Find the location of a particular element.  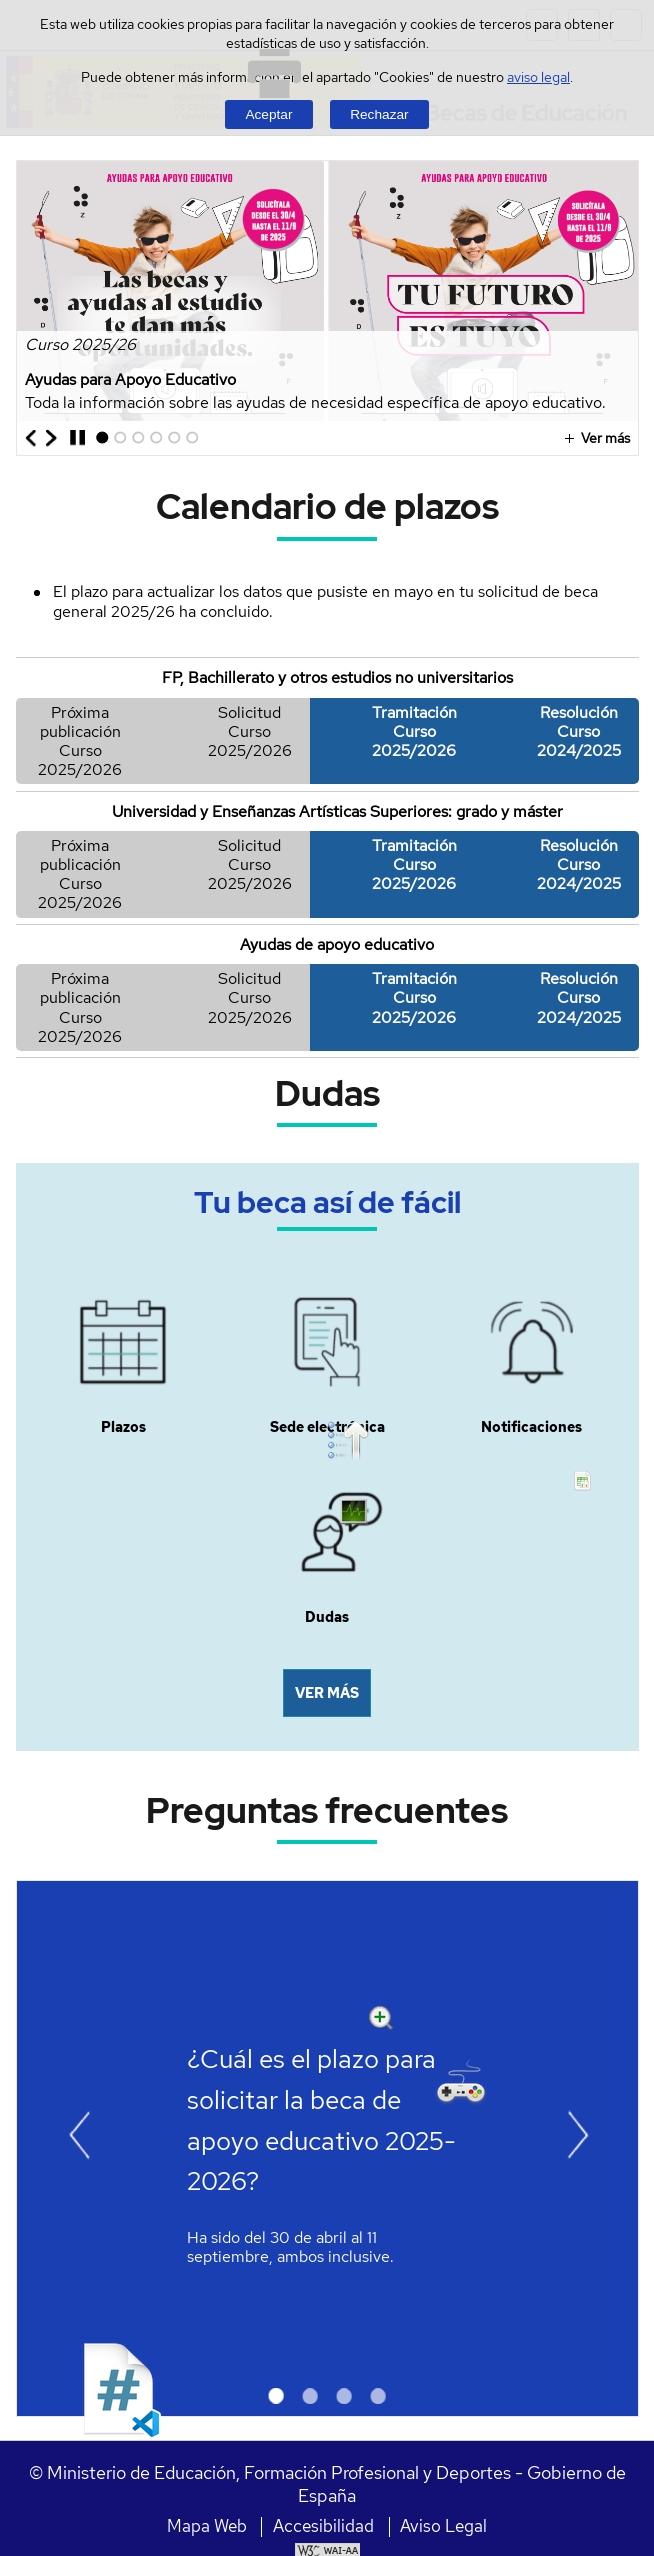

open a spreadsheet file is located at coordinates (582, 1480).